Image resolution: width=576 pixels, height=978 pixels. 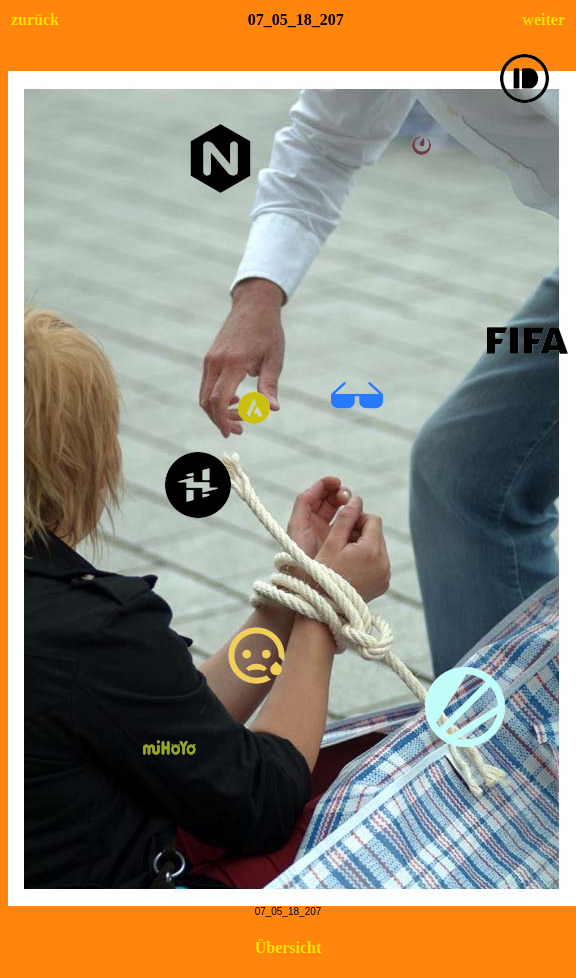 What do you see at coordinates (524, 78) in the screenshot?
I see `open pushbullet app` at bounding box center [524, 78].